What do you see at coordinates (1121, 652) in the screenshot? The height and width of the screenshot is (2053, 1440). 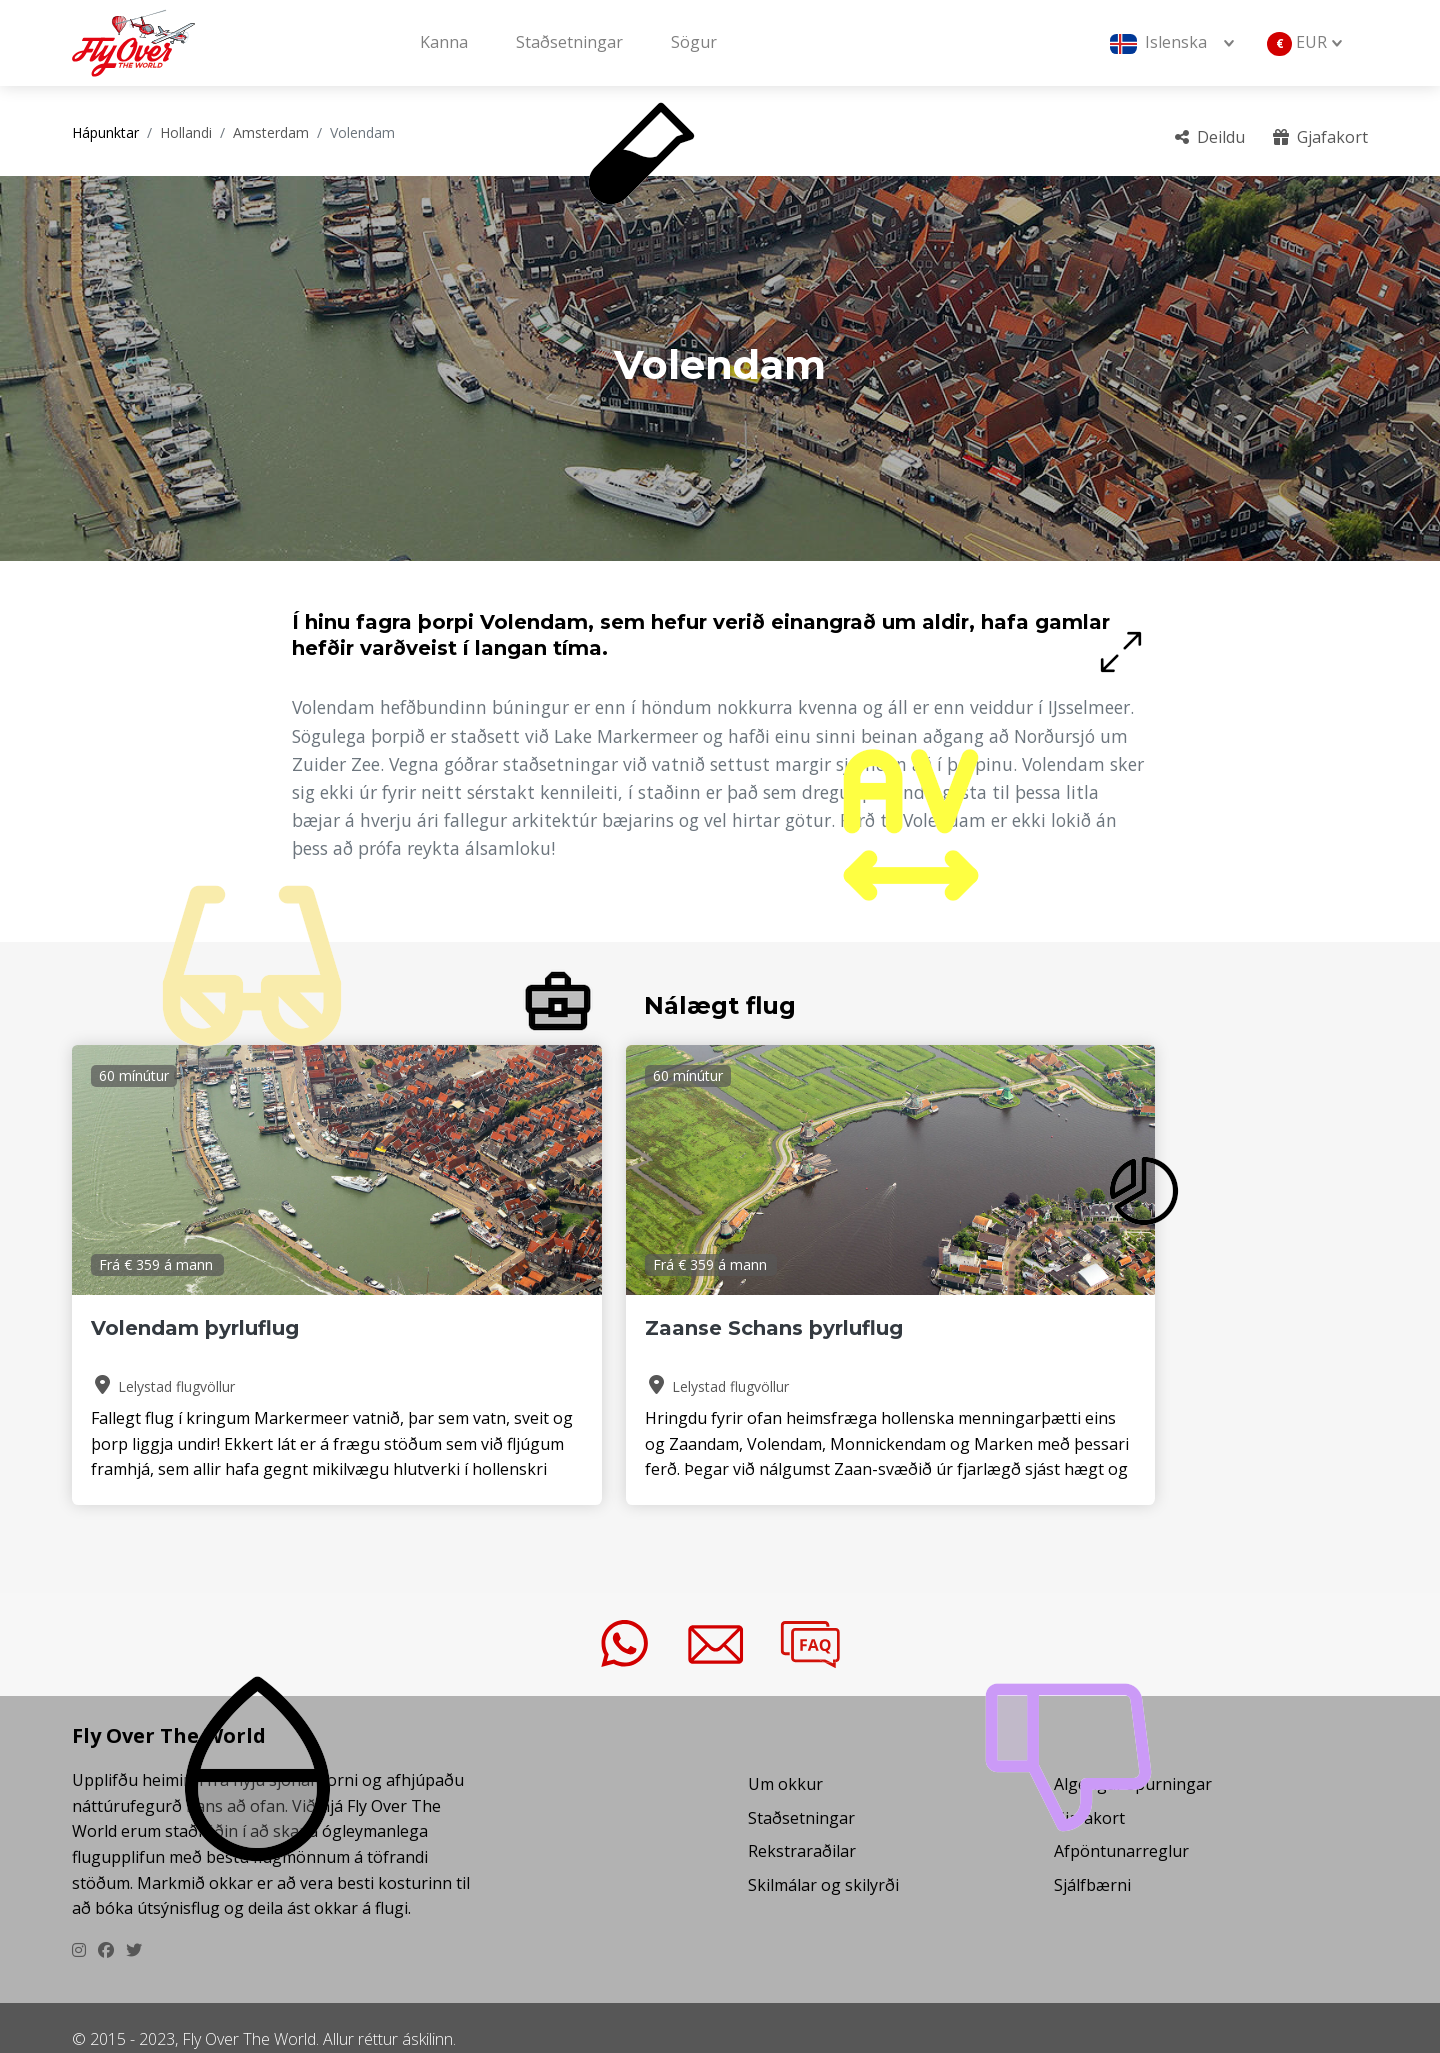 I see `expand to fullscreen mode` at bounding box center [1121, 652].